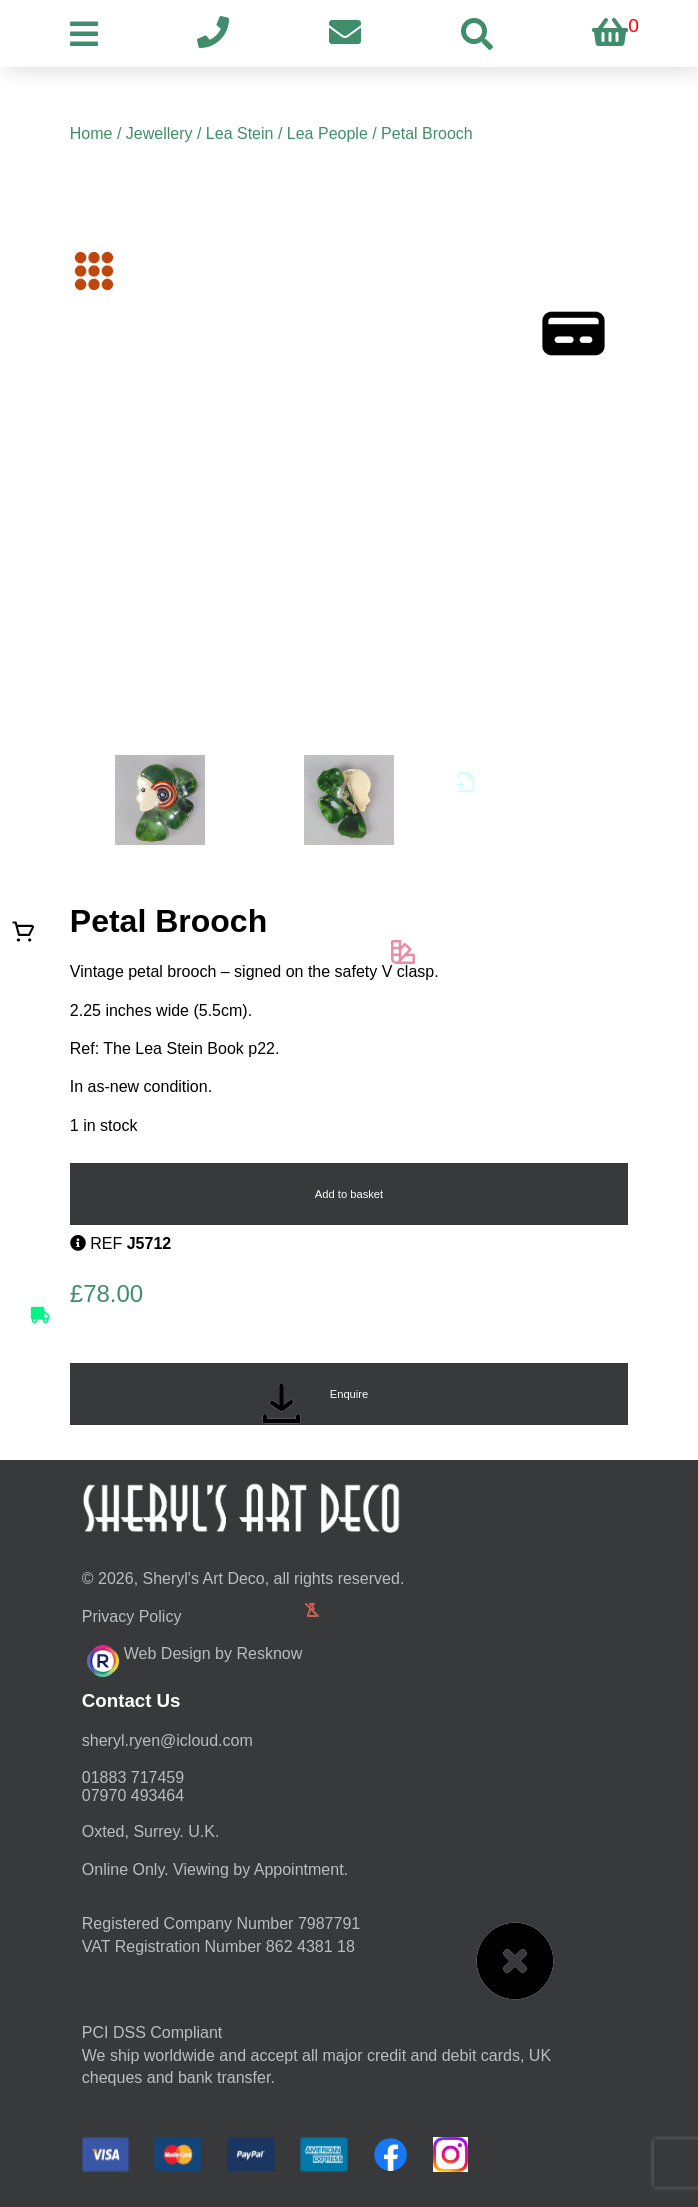  I want to click on create a new file, so click(466, 782).